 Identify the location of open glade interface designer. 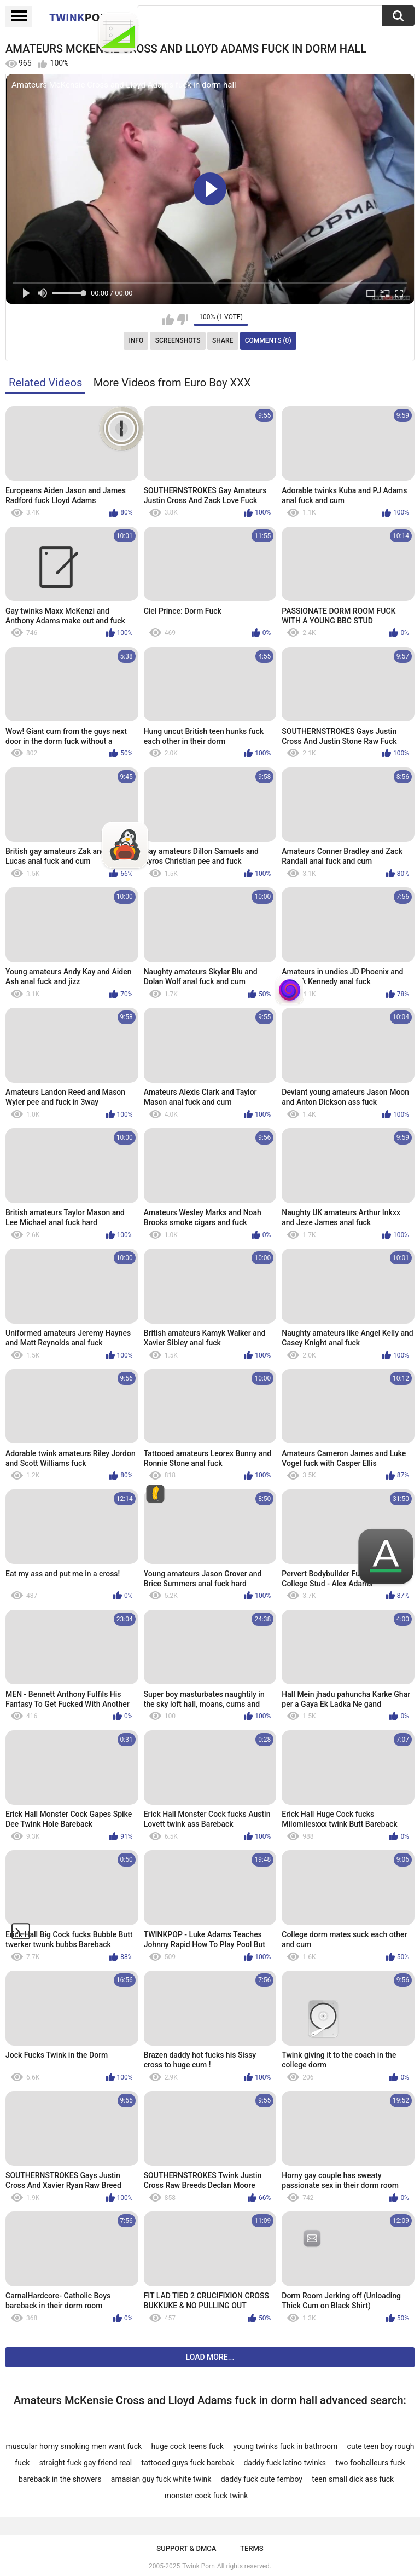
(118, 32).